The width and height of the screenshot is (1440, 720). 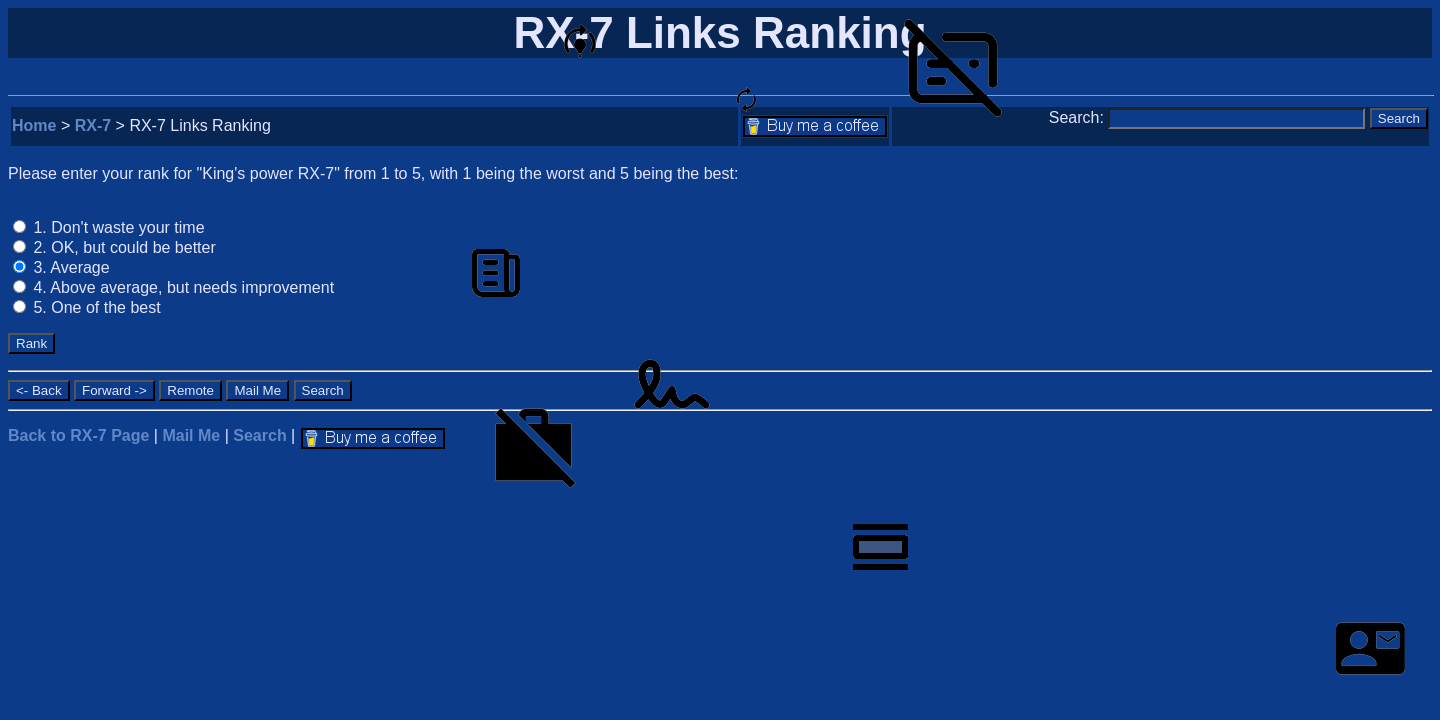 I want to click on refresh or reload content, so click(x=746, y=99).